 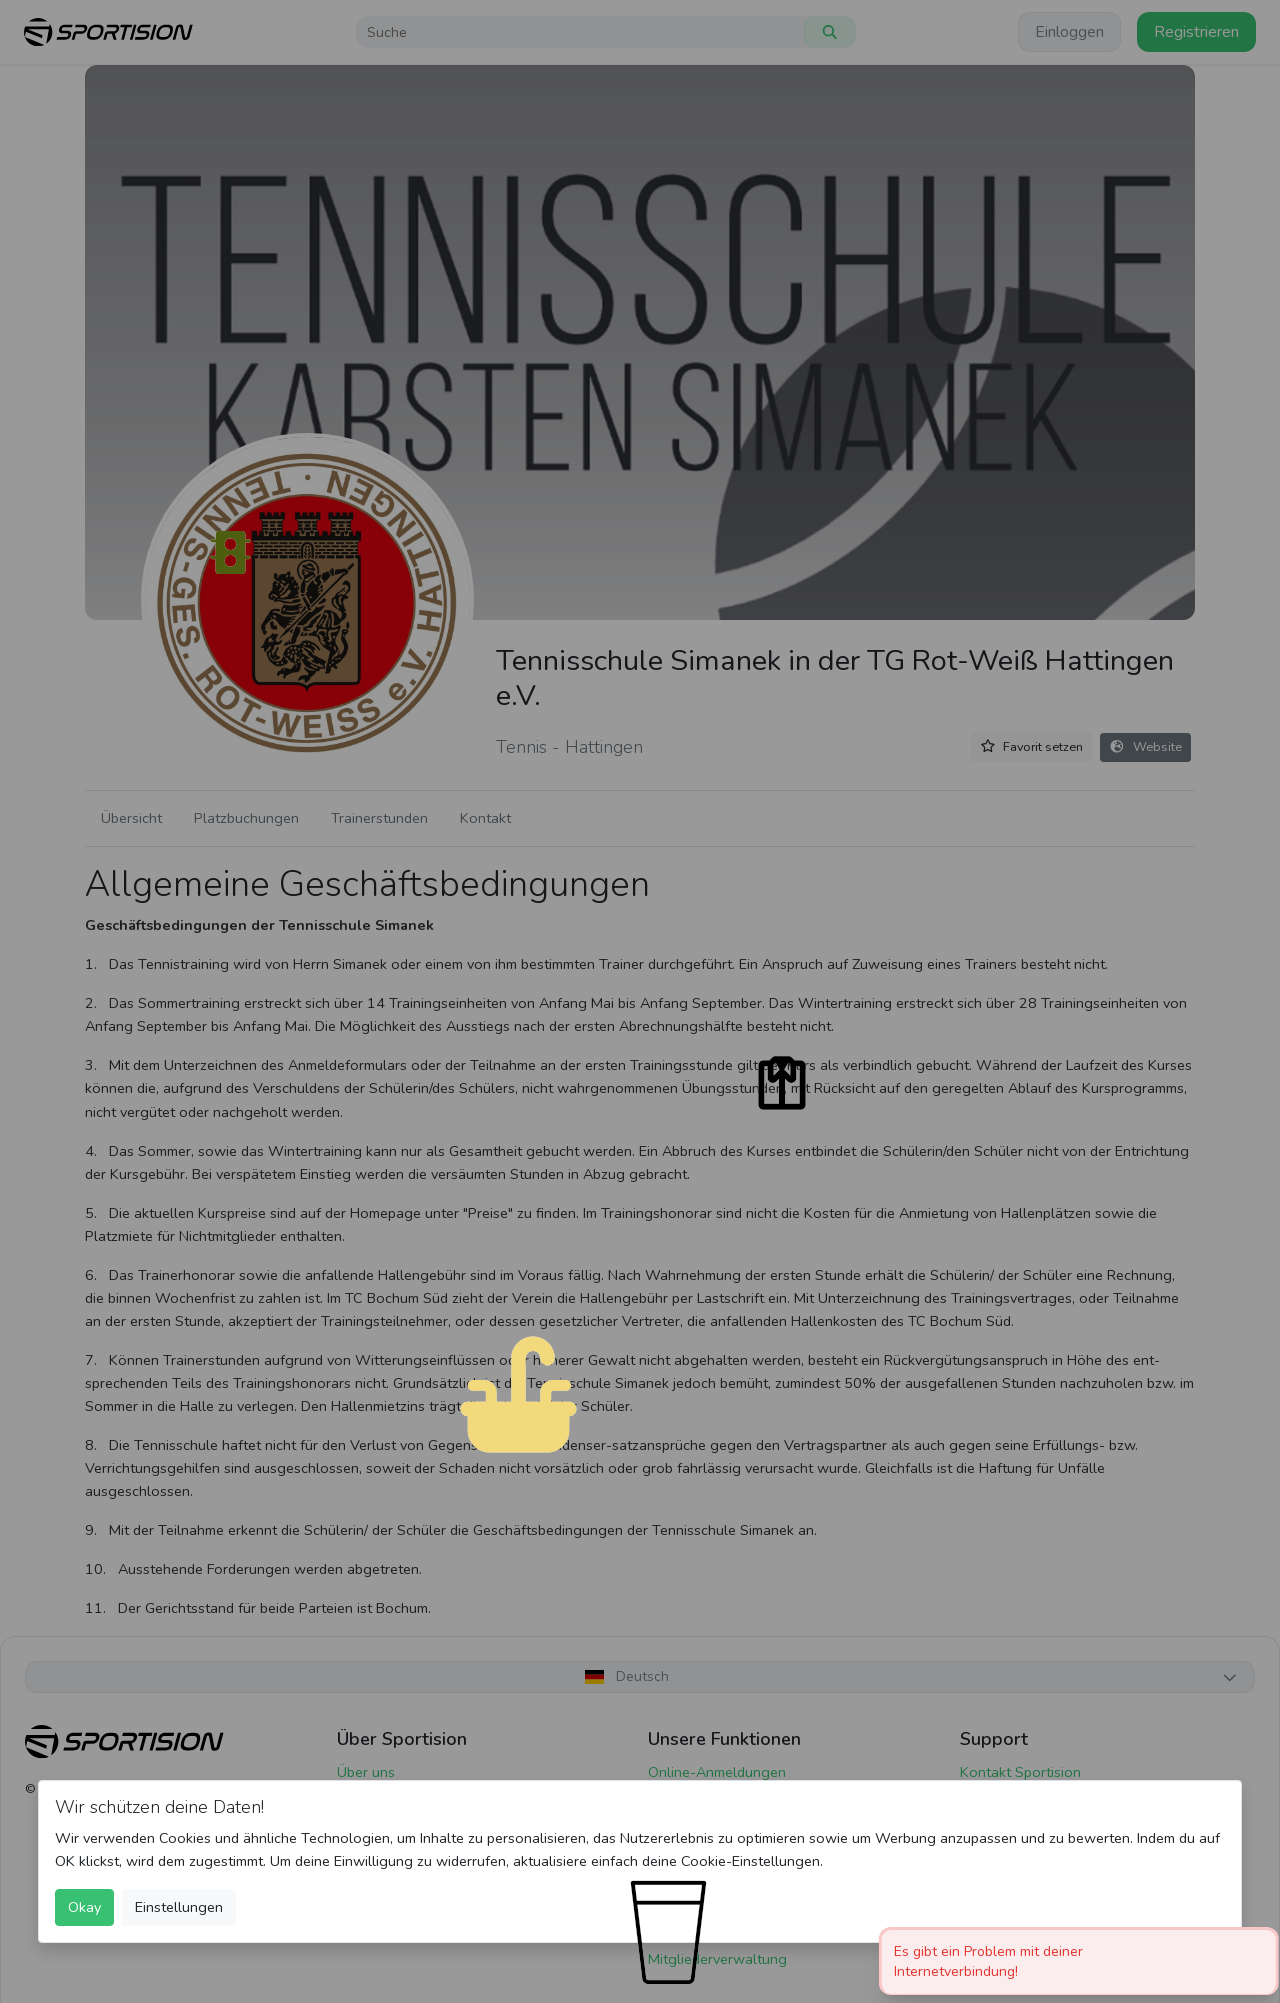 I want to click on indicates kitchen or bathroom facilities, so click(x=518, y=1394).